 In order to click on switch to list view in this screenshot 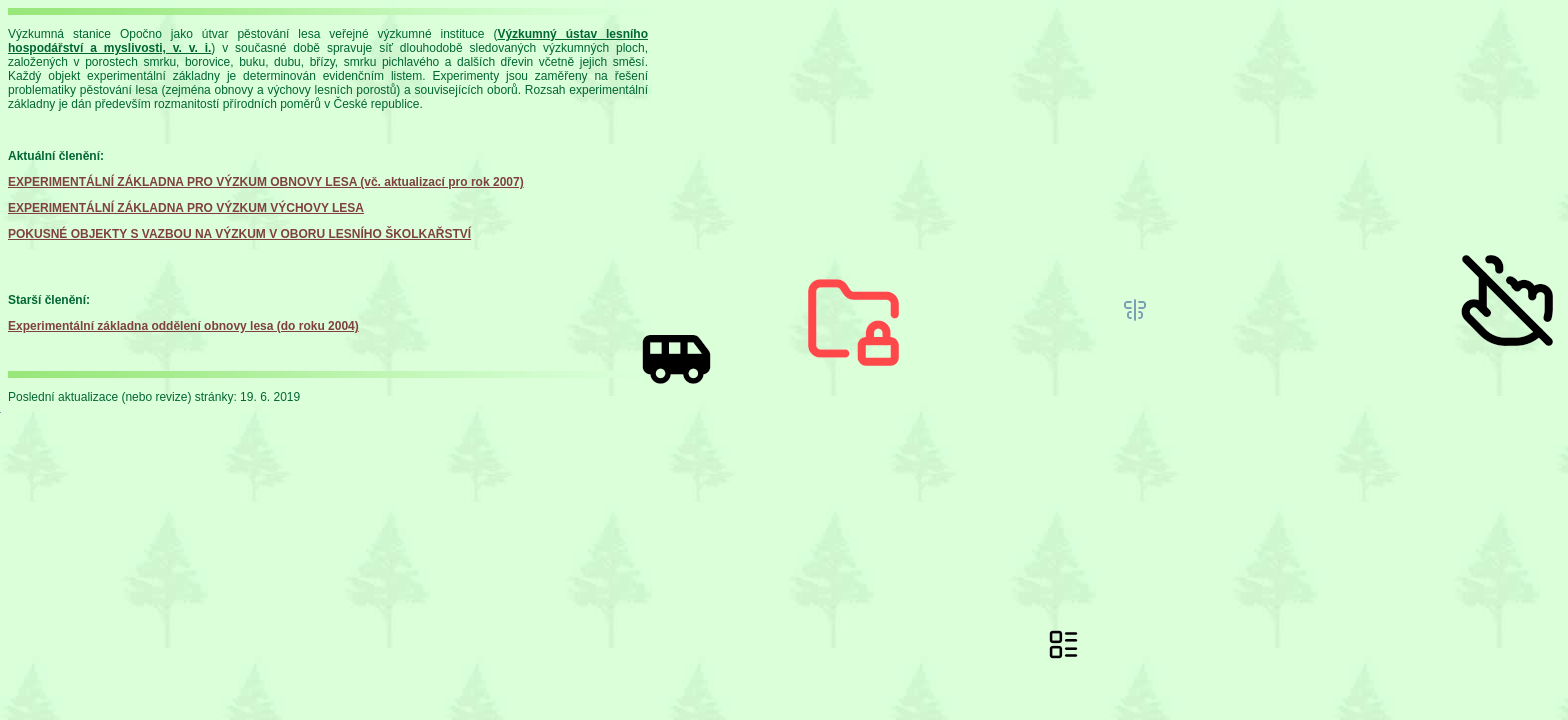, I will do `click(1063, 644)`.